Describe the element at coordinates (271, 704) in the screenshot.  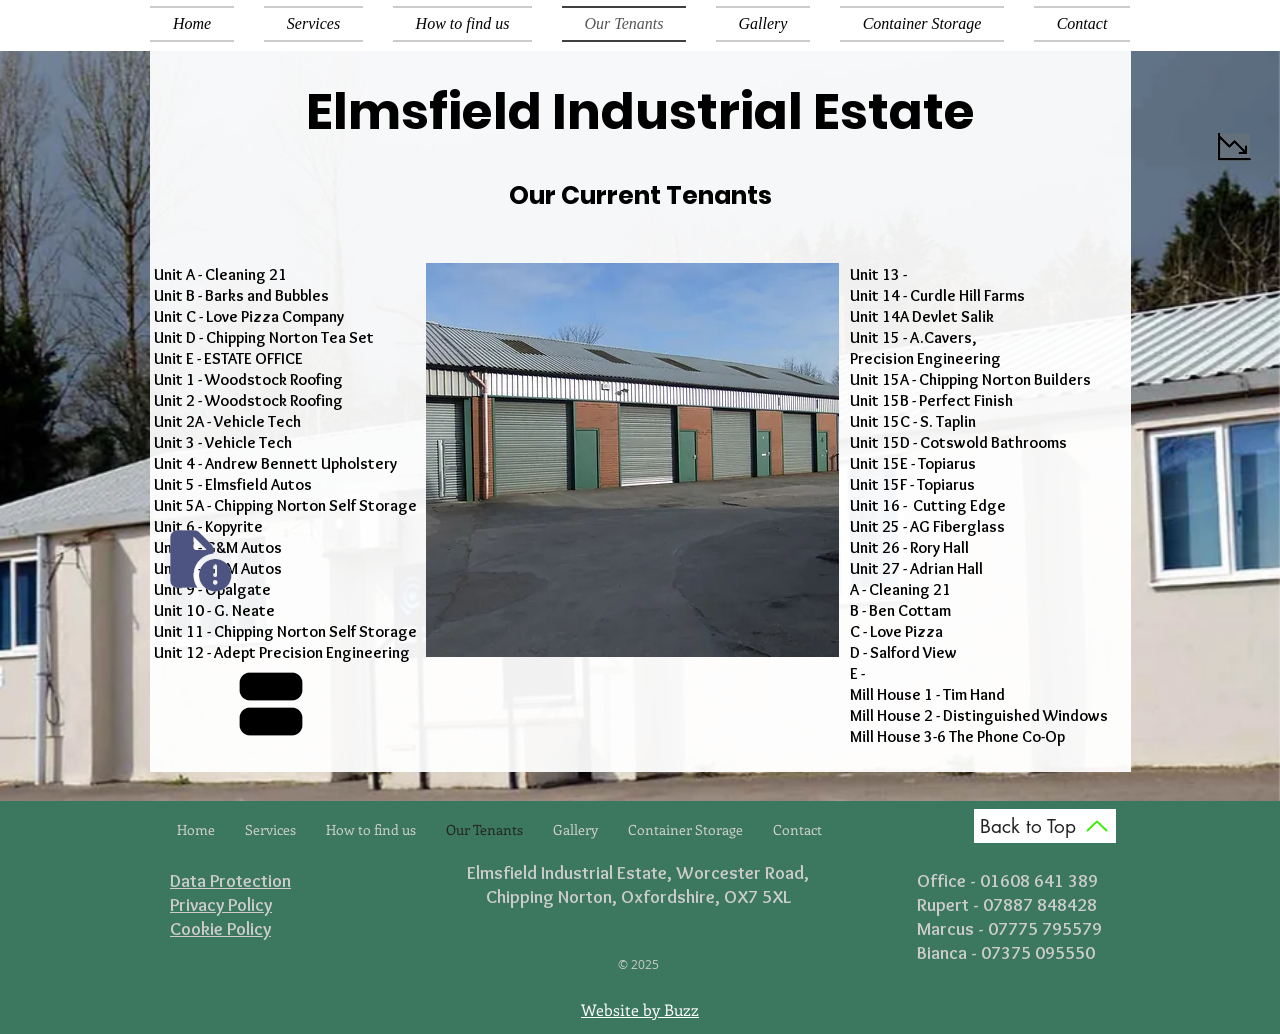
I see `switch to list view` at that location.